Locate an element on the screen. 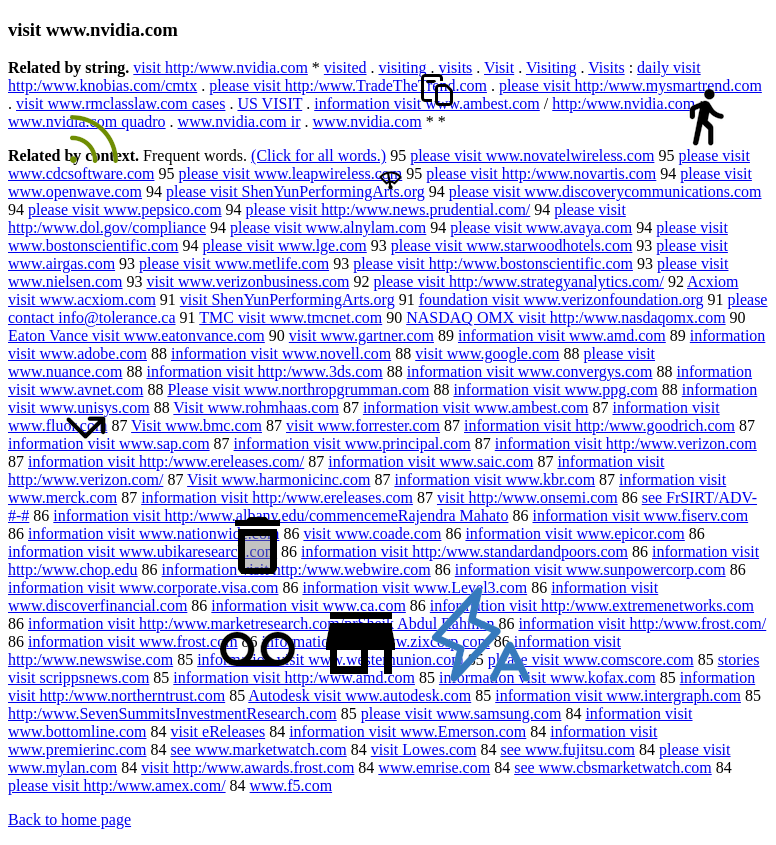 This screenshot has width=776, height=845. indicates a missed outgoing call is located at coordinates (85, 427).